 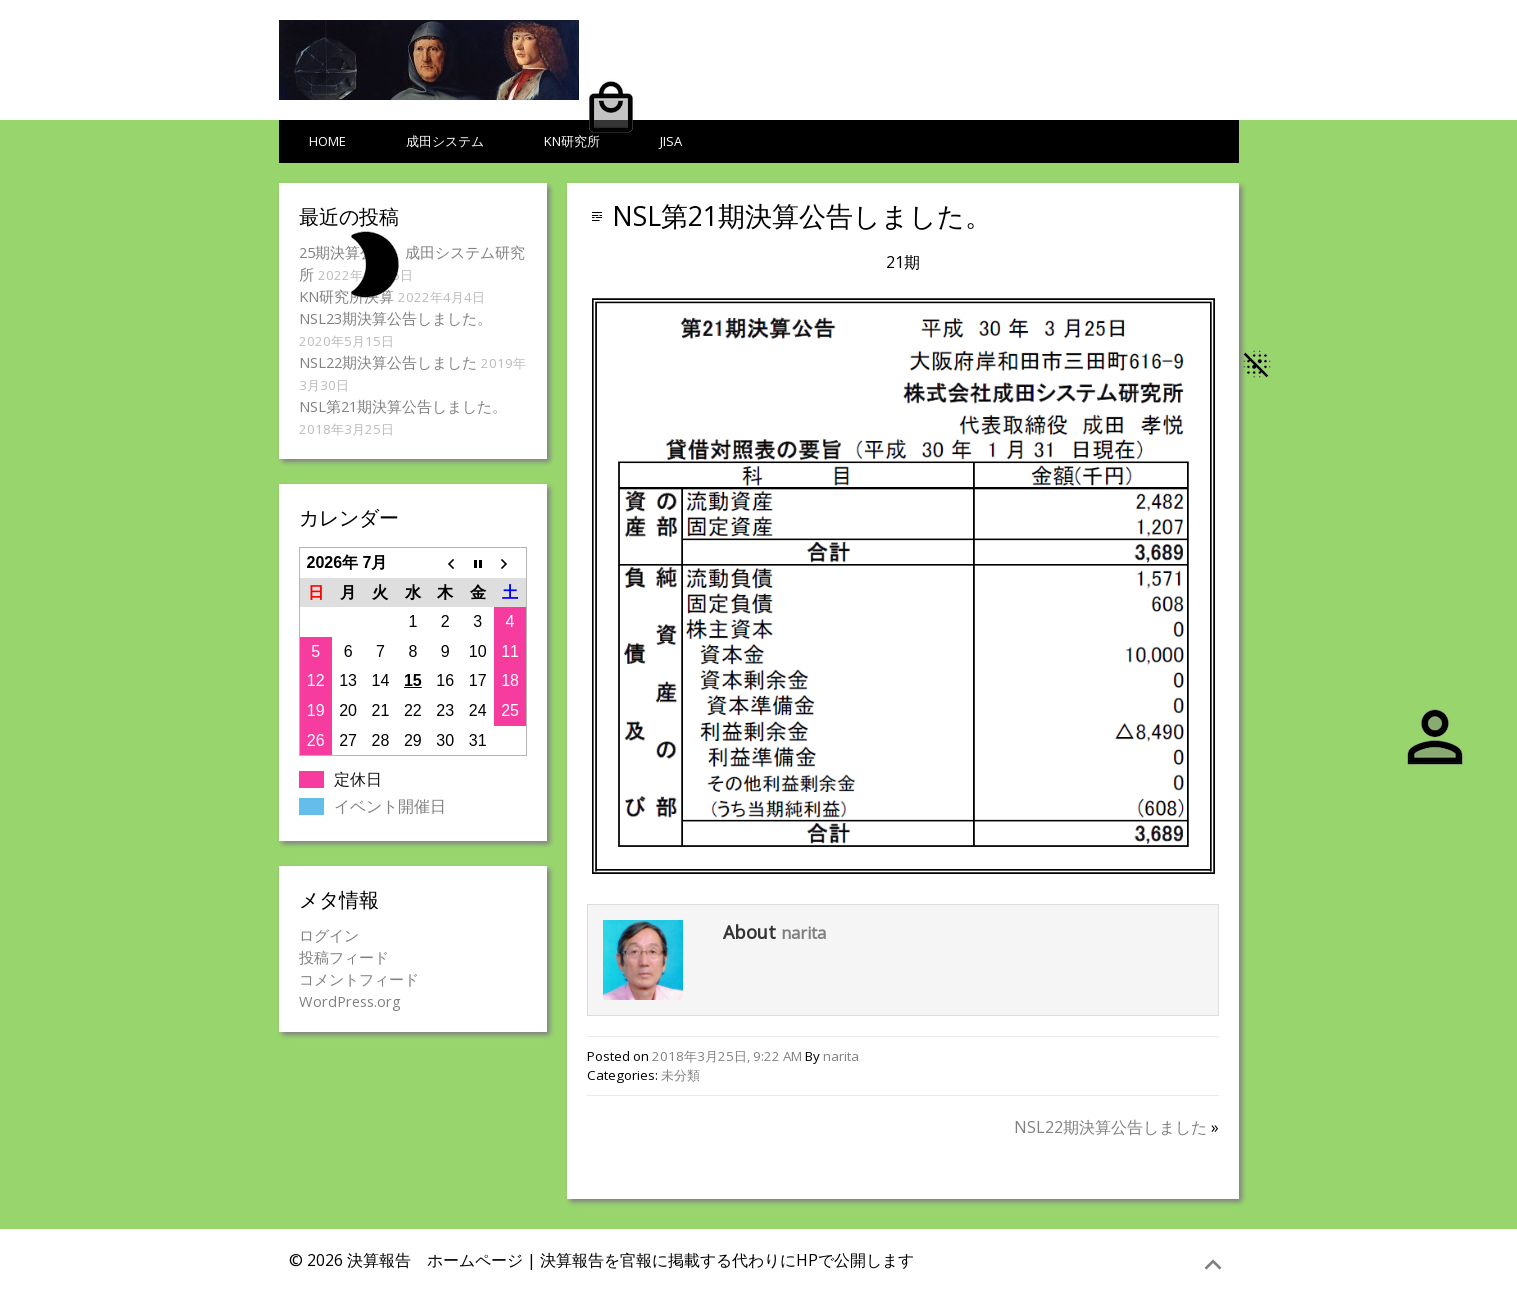 I want to click on disable blur effect, so click(x=1257, y=364).